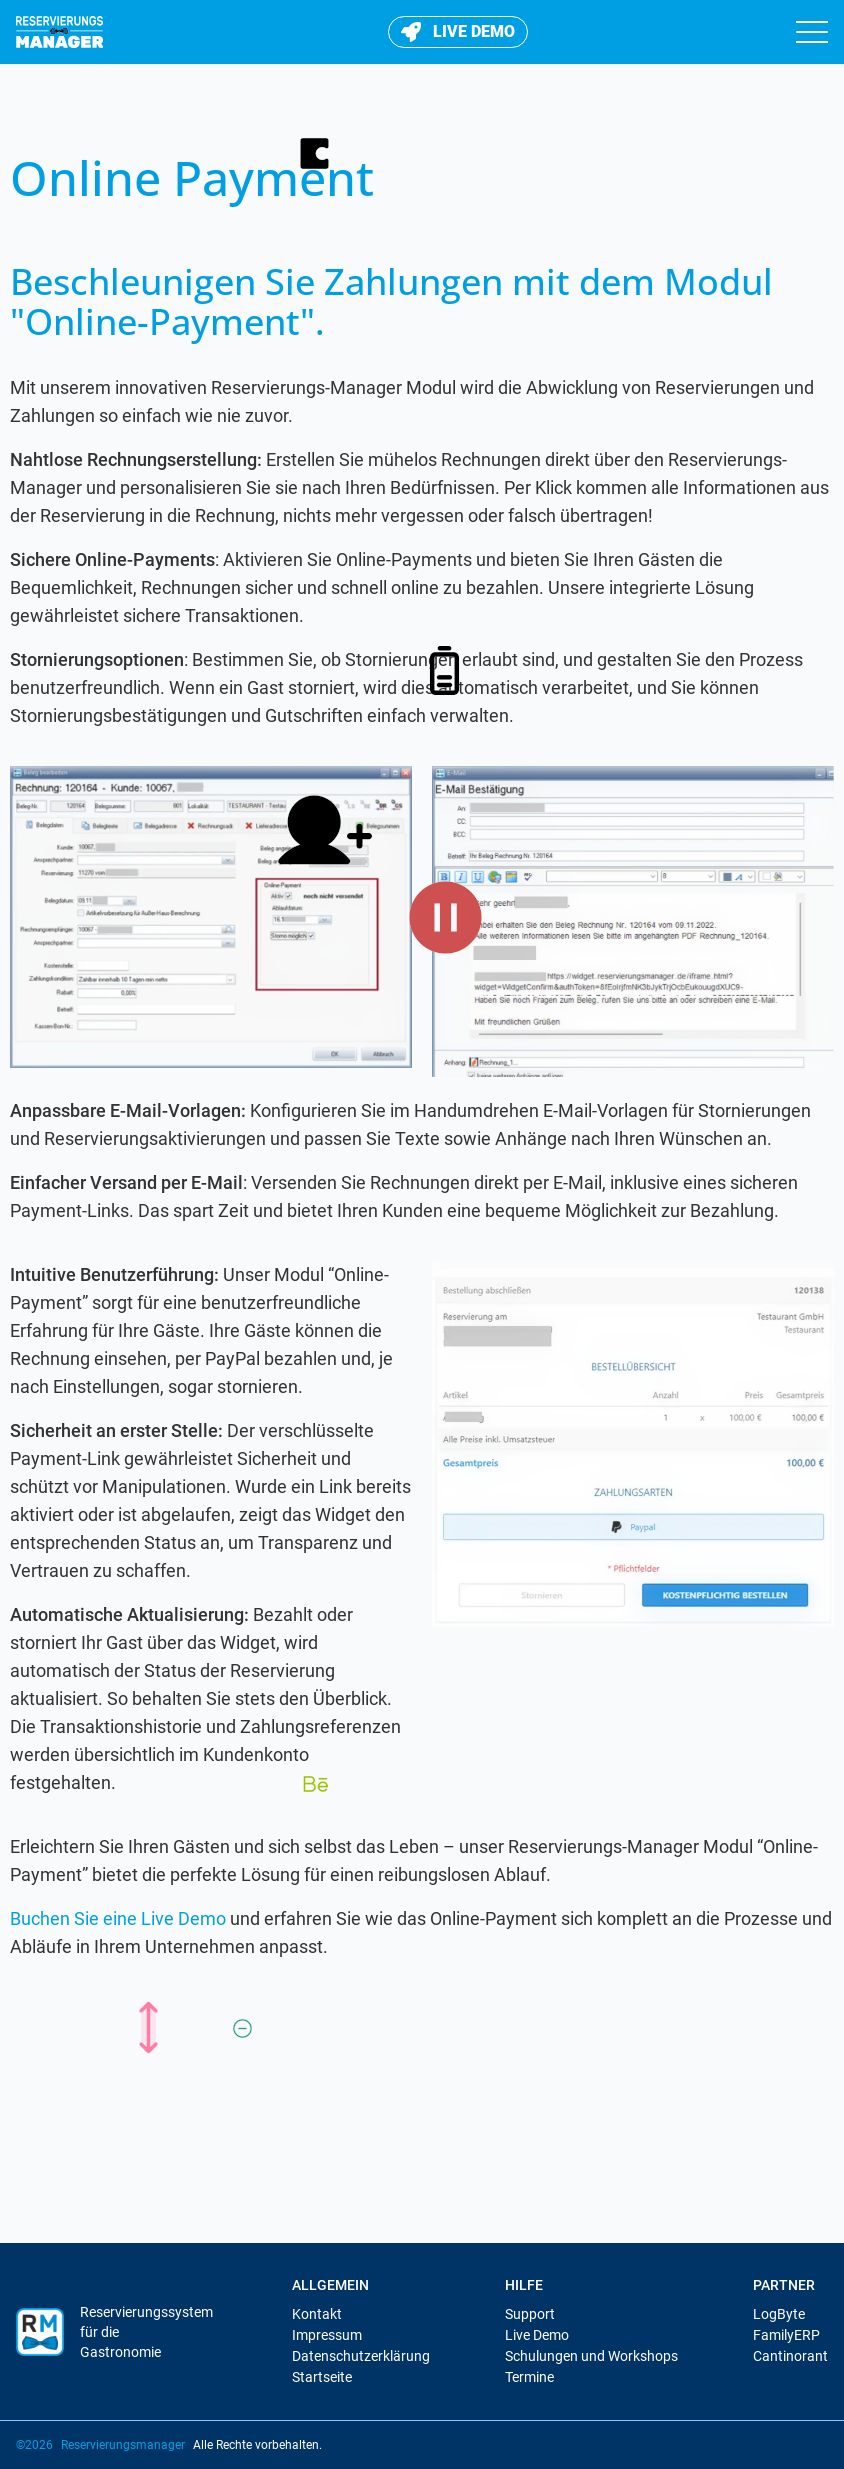 Image resolution: width=844 pixels, height=2469 pixels. Describe the element at coordinates (444, 670) in the screenshot. I see `indicates medium battery level` at that location.